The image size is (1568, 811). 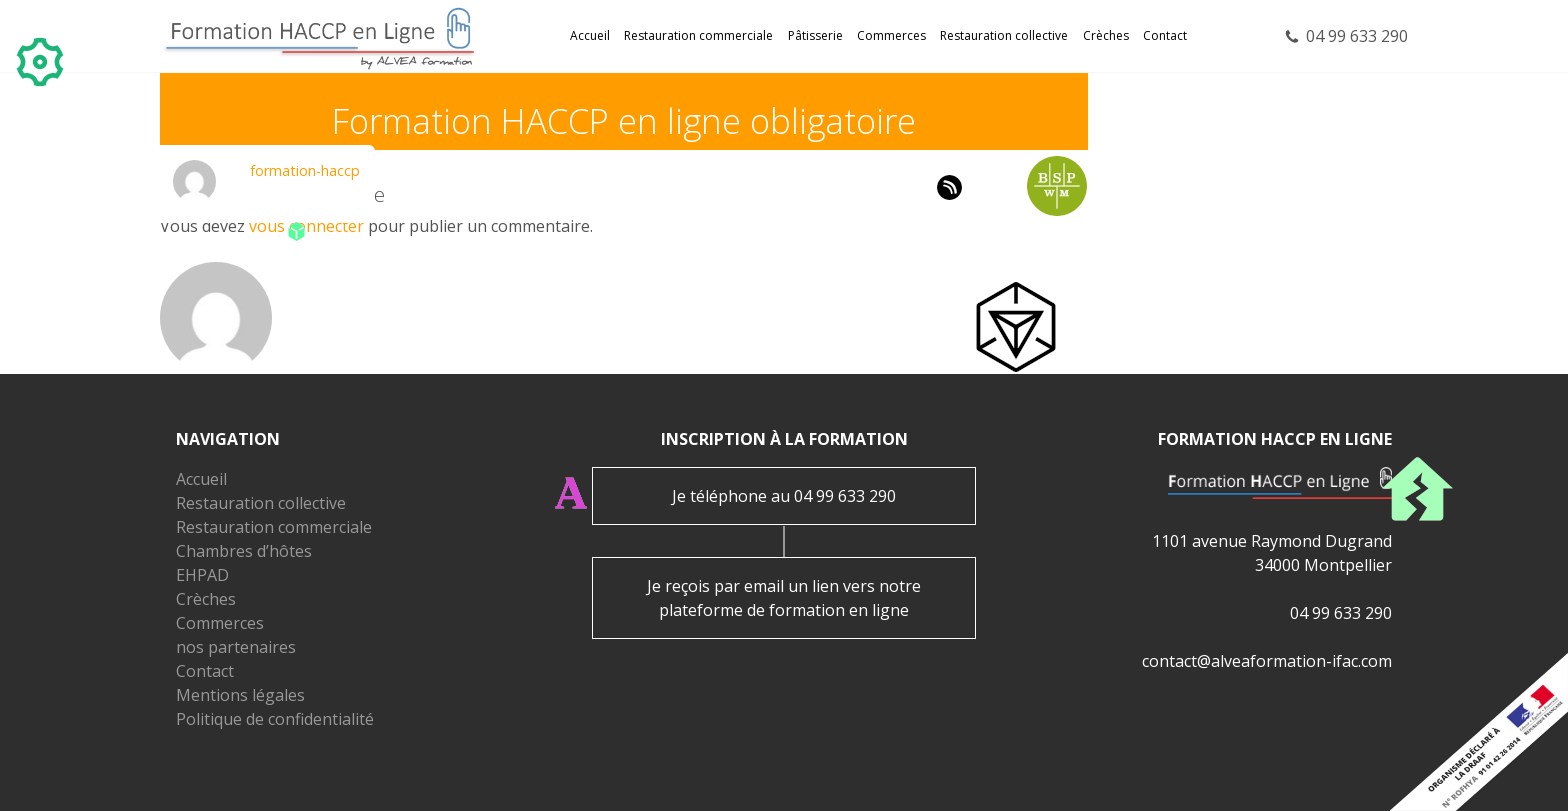 What do you see at coordinates (1417, 491) in the screenshot?
I see `indicates earthquake alert or warning` at bounding box center [1417, 491].